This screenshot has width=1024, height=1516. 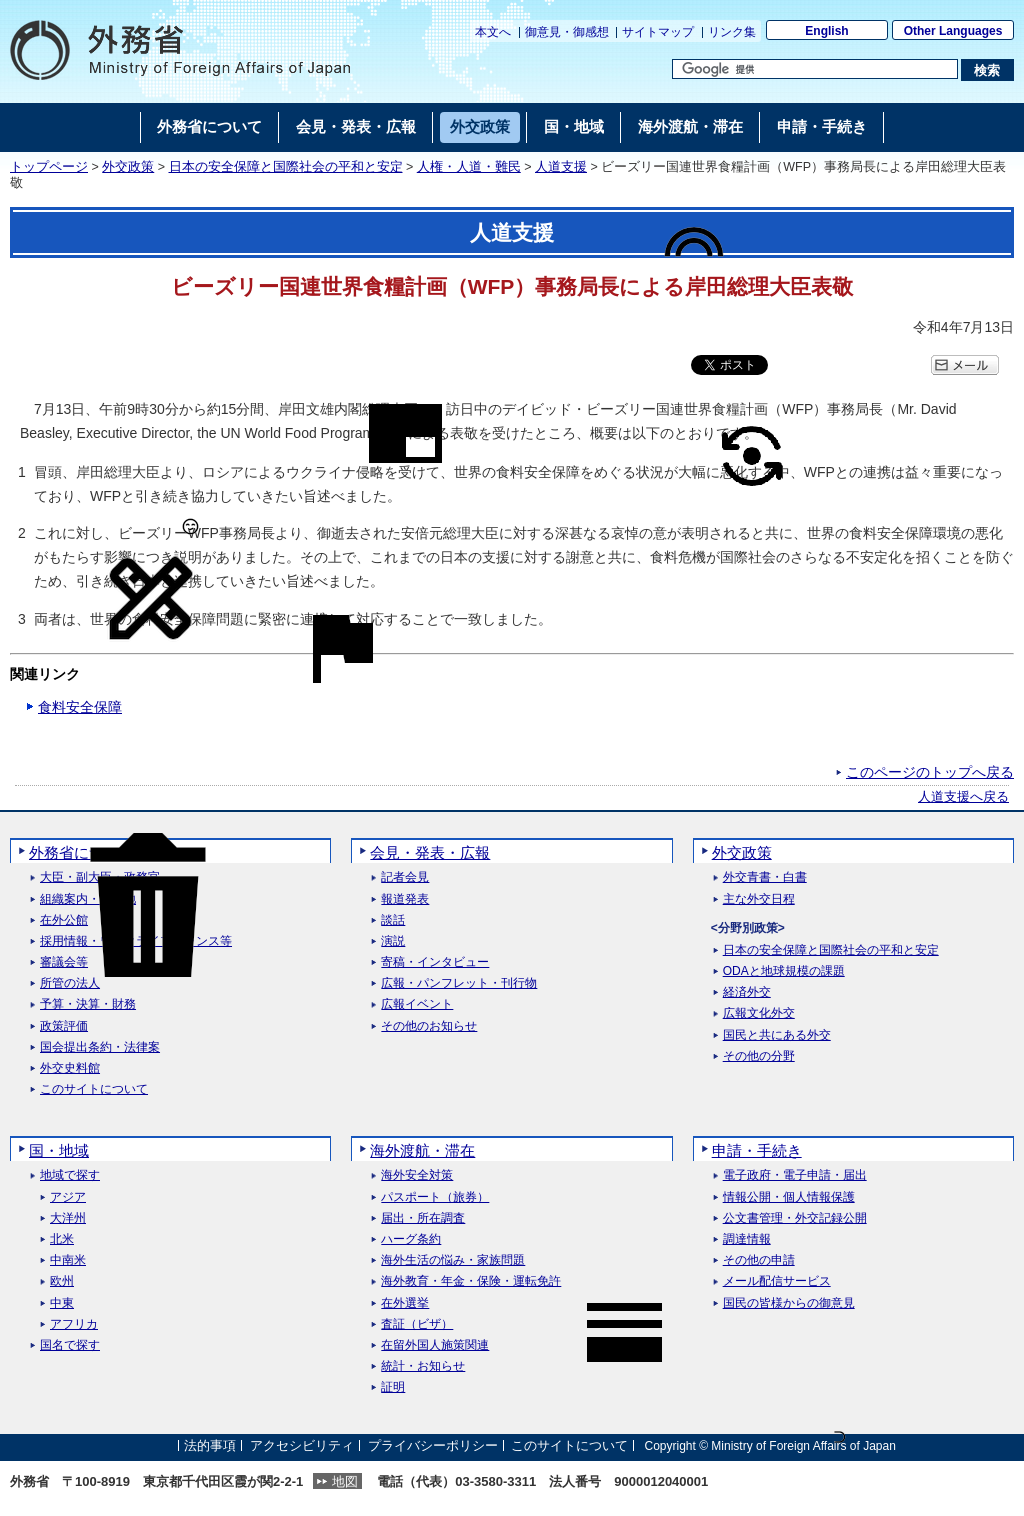 I want to click on indicate dissatisfaction or negative feedback, so click(x=190, y=526).